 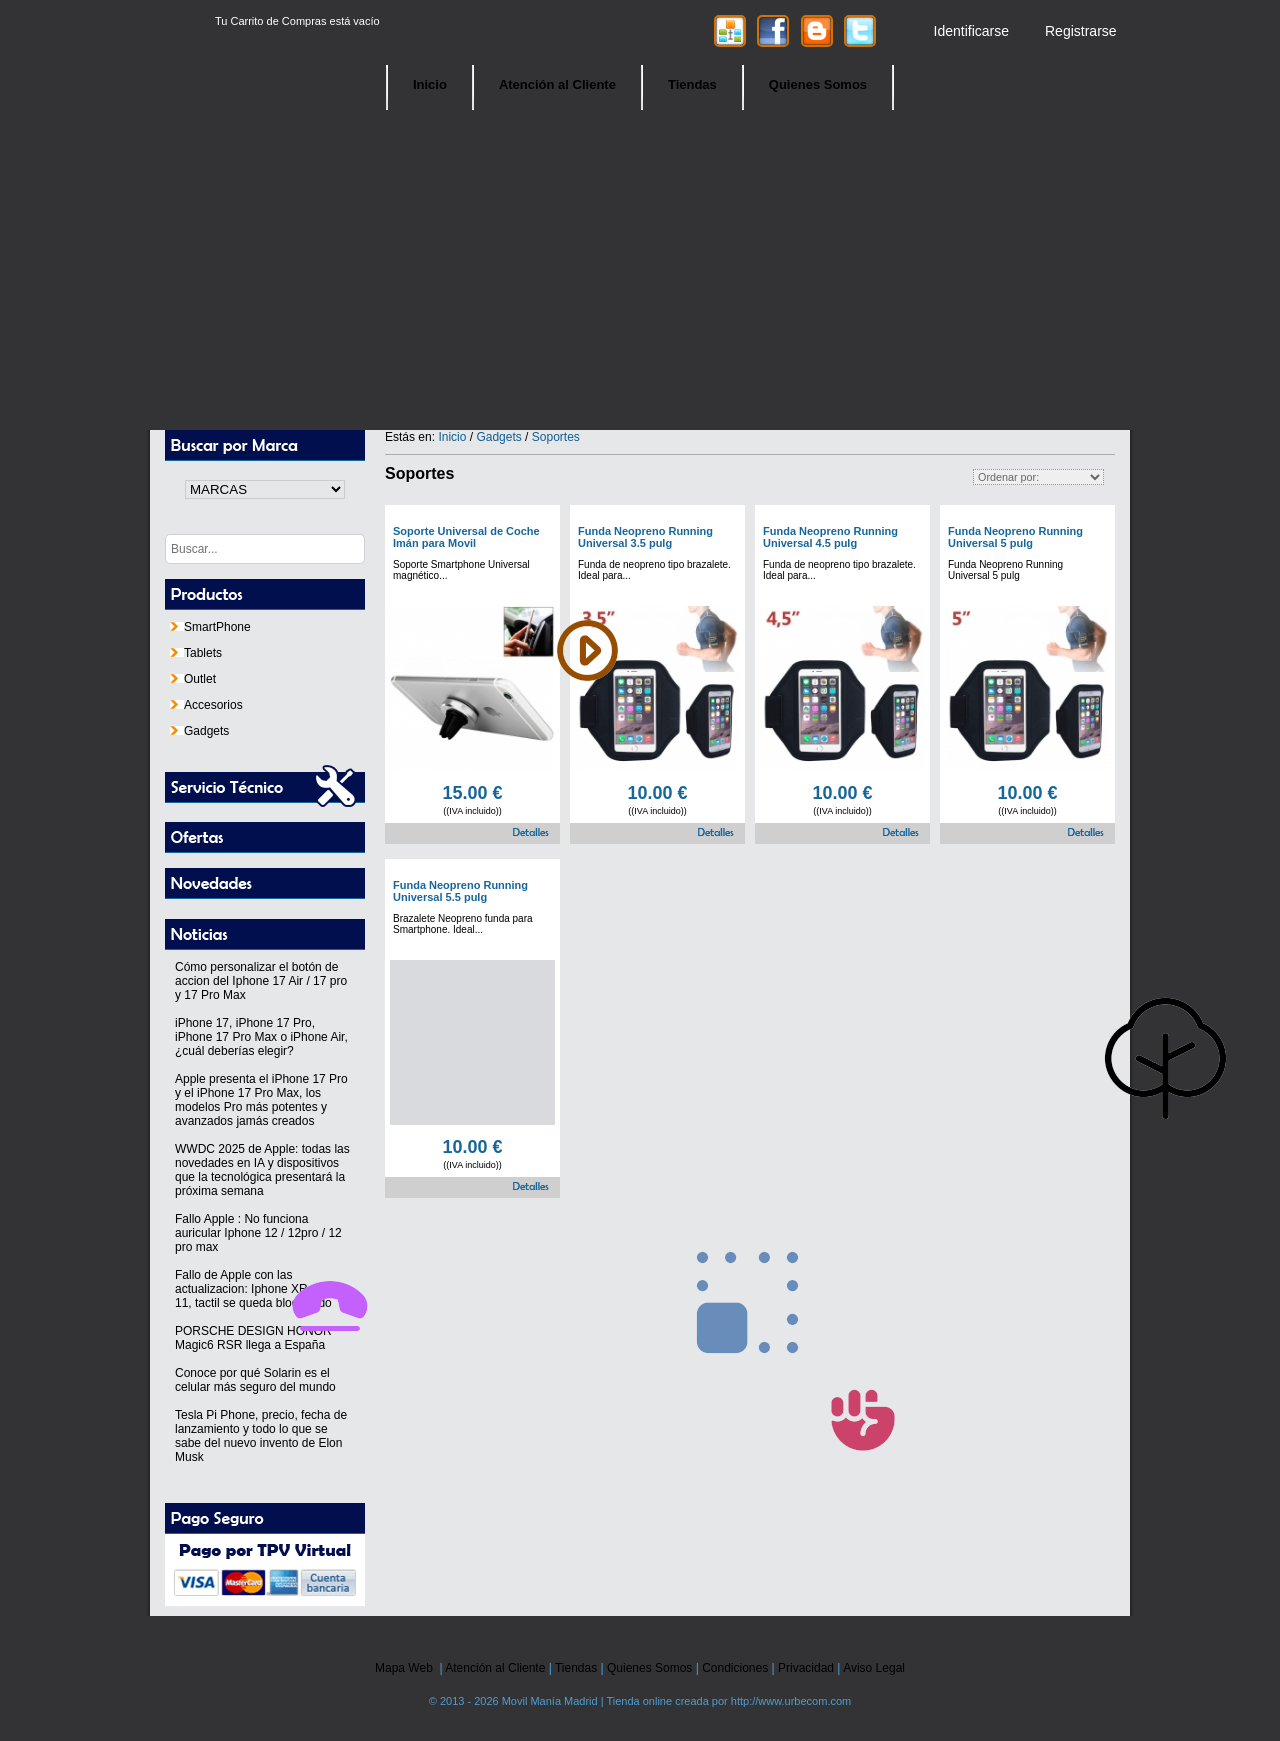 What do you see at coordinates (863, 1419) in the screenshot?
I see `indicates solidarity or support action` at bounding box center [863, 1419].